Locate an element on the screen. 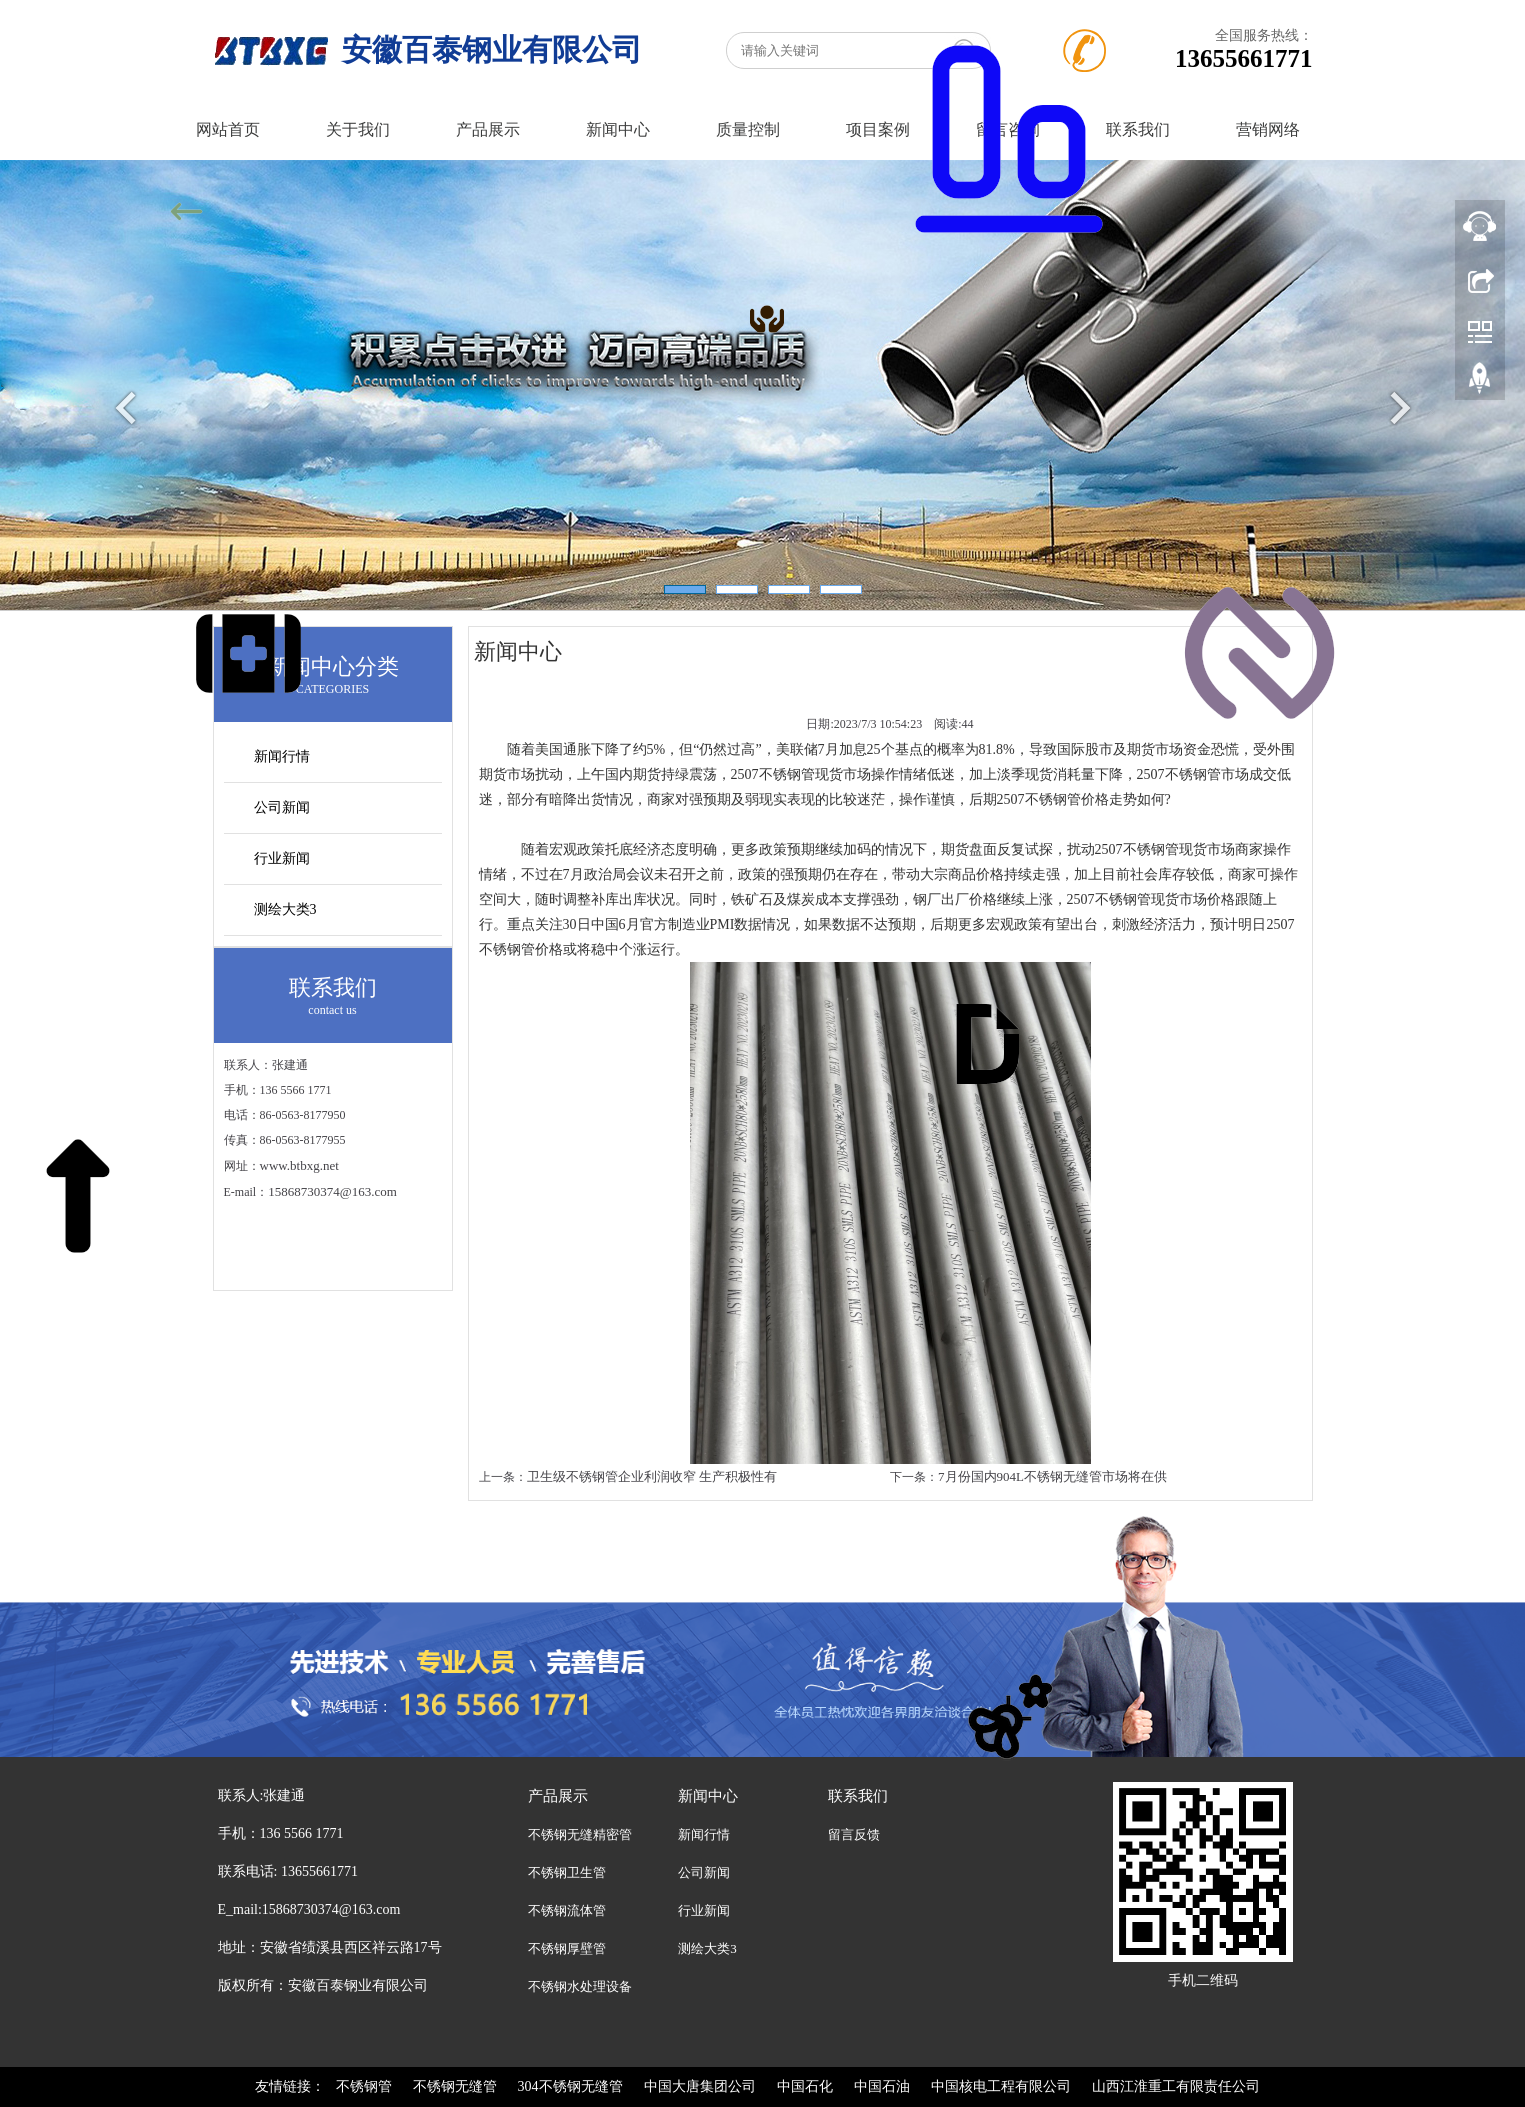  access community support or care services is located at coordinates (767, 319).